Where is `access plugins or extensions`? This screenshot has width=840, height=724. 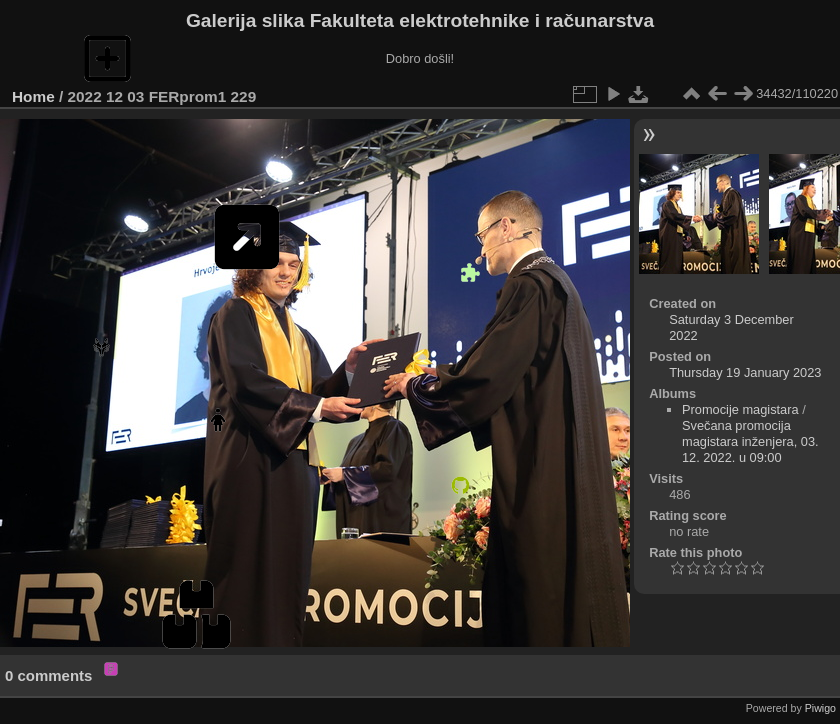
access plugins or extensions is located at coordinates (470, 272).